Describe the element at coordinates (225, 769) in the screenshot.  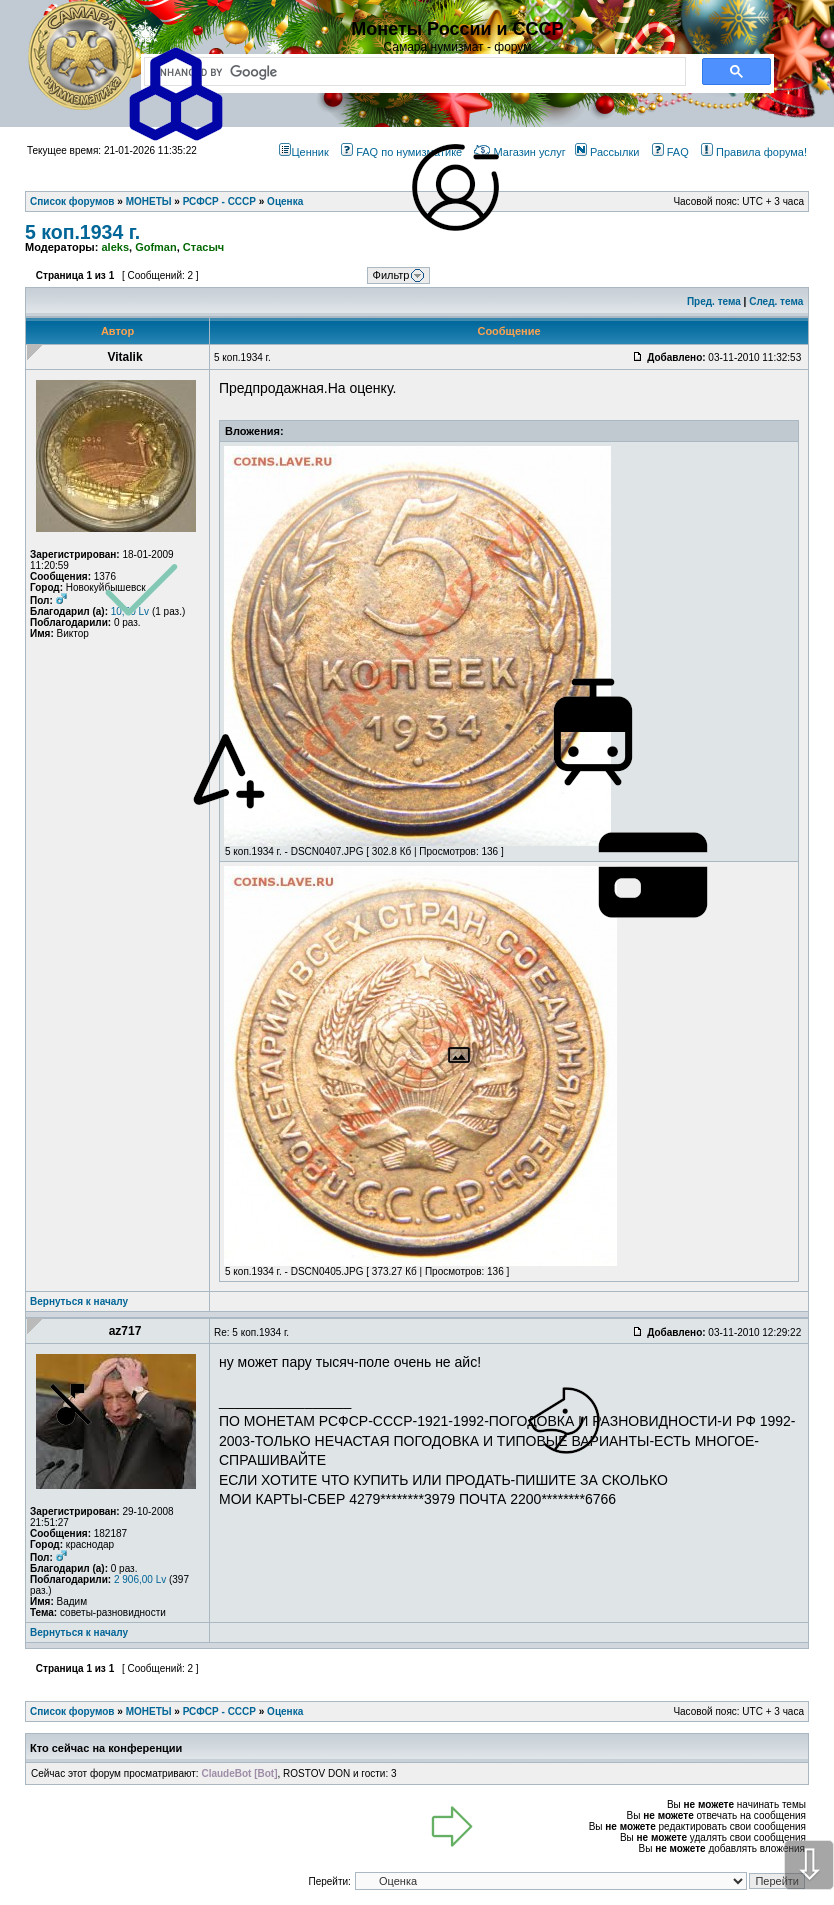
I see `add a new navigation waypoint` at that location.